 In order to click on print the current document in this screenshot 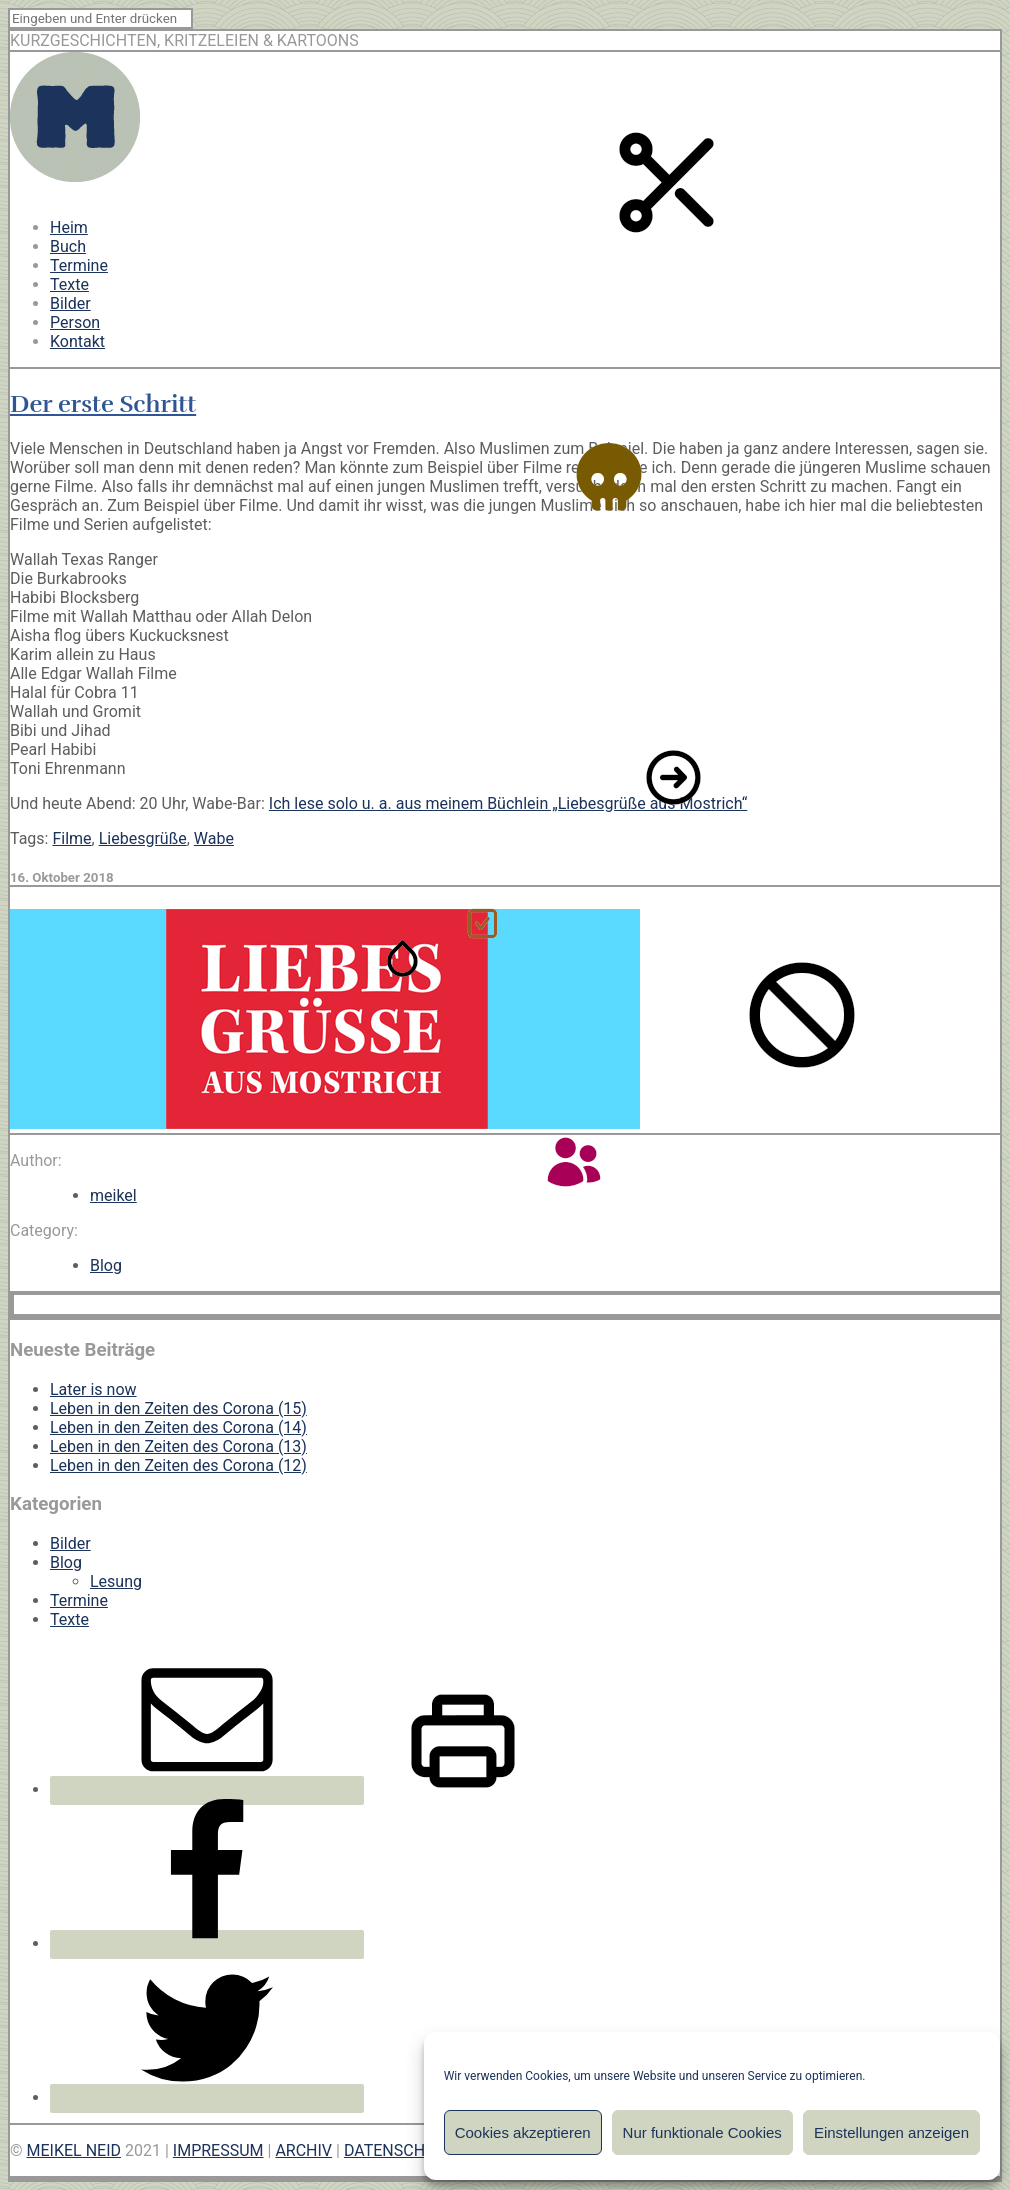, I will do `click(463, 1741)`.